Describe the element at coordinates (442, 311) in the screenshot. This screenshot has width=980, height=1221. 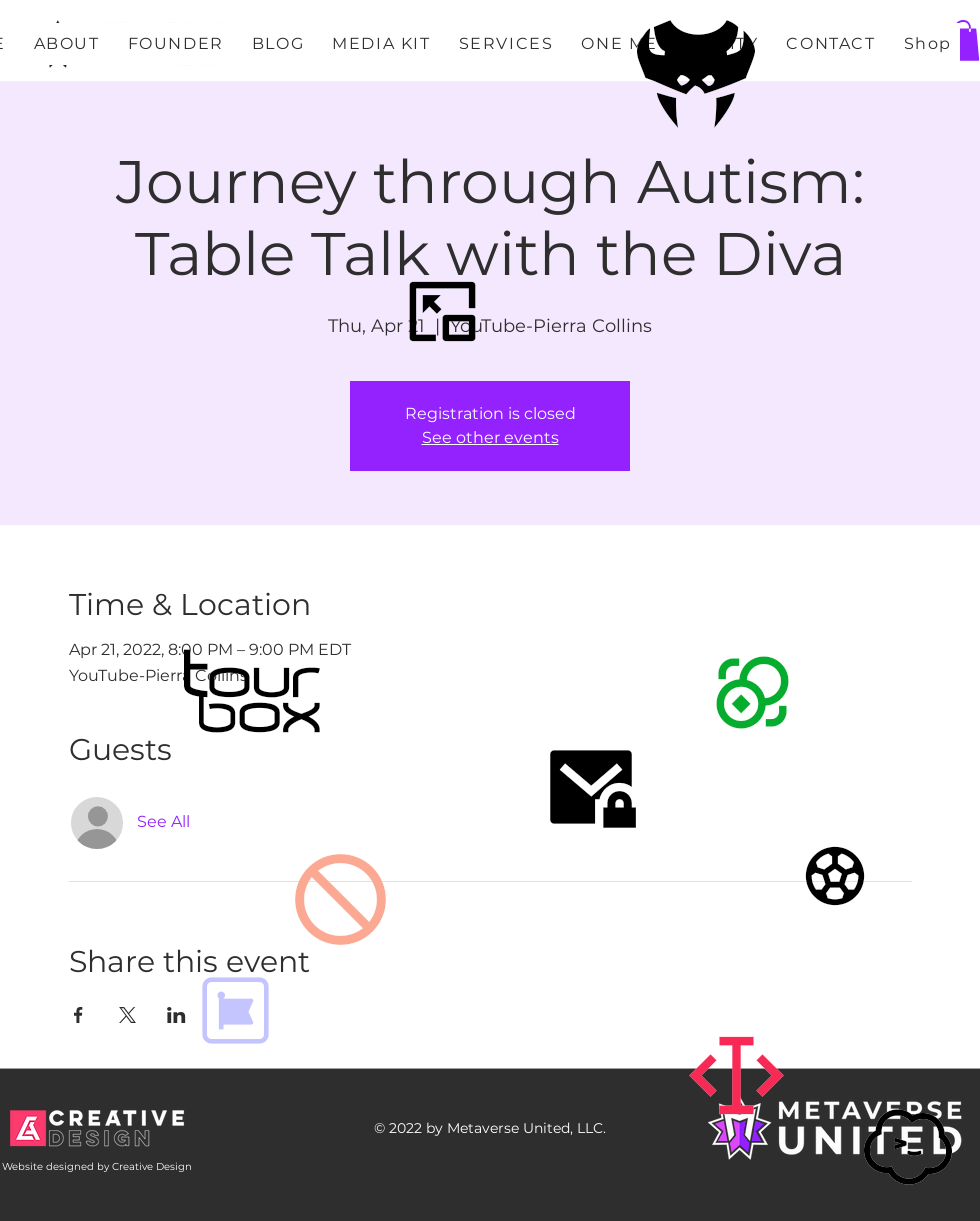
I see `exit picture-in-picture mode` at that location.